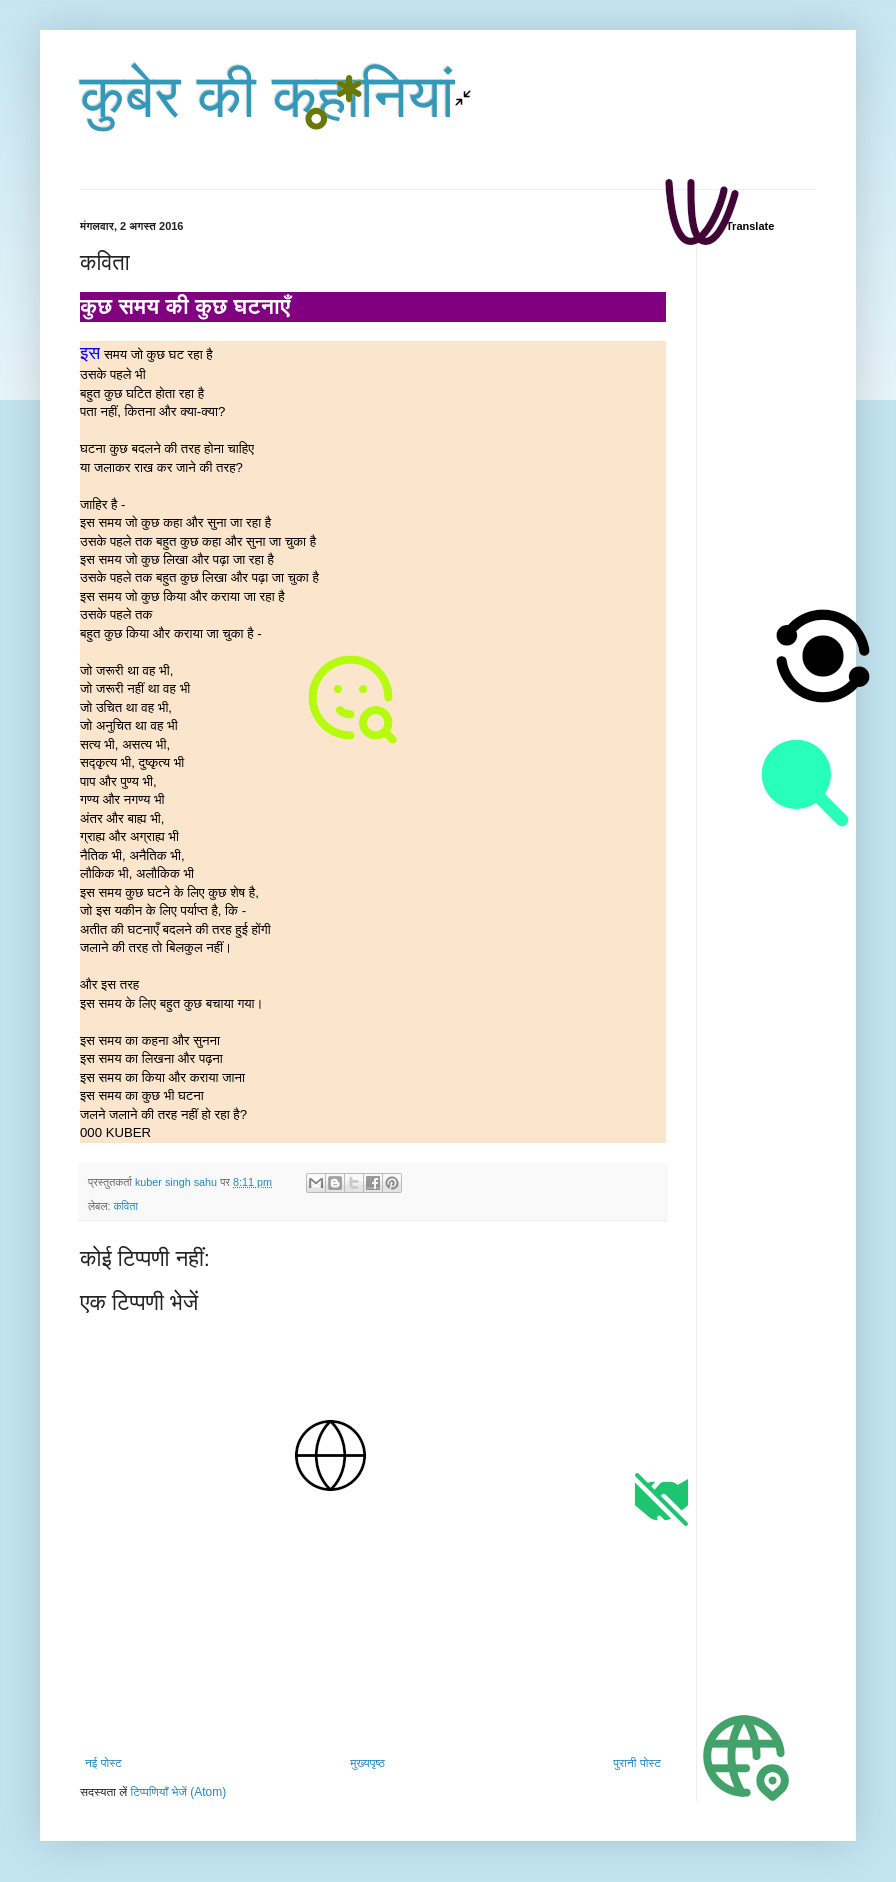 This screenshot has width=896, height=1882. What do you see at coordinates (463, 98) in the screenshot?
I see `minimize or collapse the current window` at bounding box center [463, 98].